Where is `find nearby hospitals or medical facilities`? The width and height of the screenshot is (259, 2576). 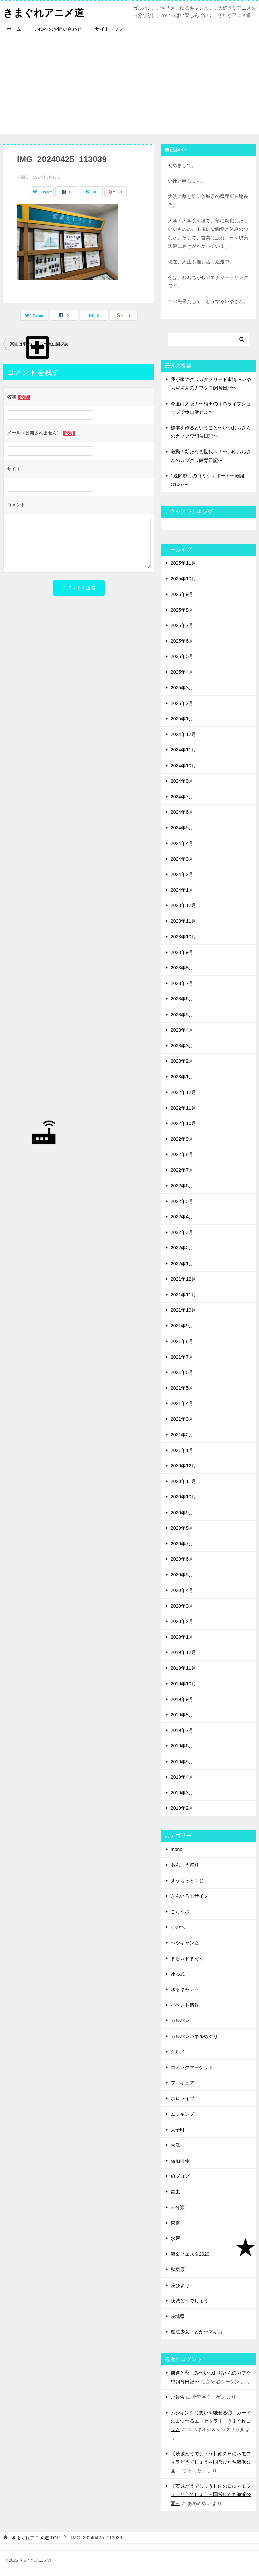 find nearby hospitals or medical facilities is located at coordinates (37, 347).